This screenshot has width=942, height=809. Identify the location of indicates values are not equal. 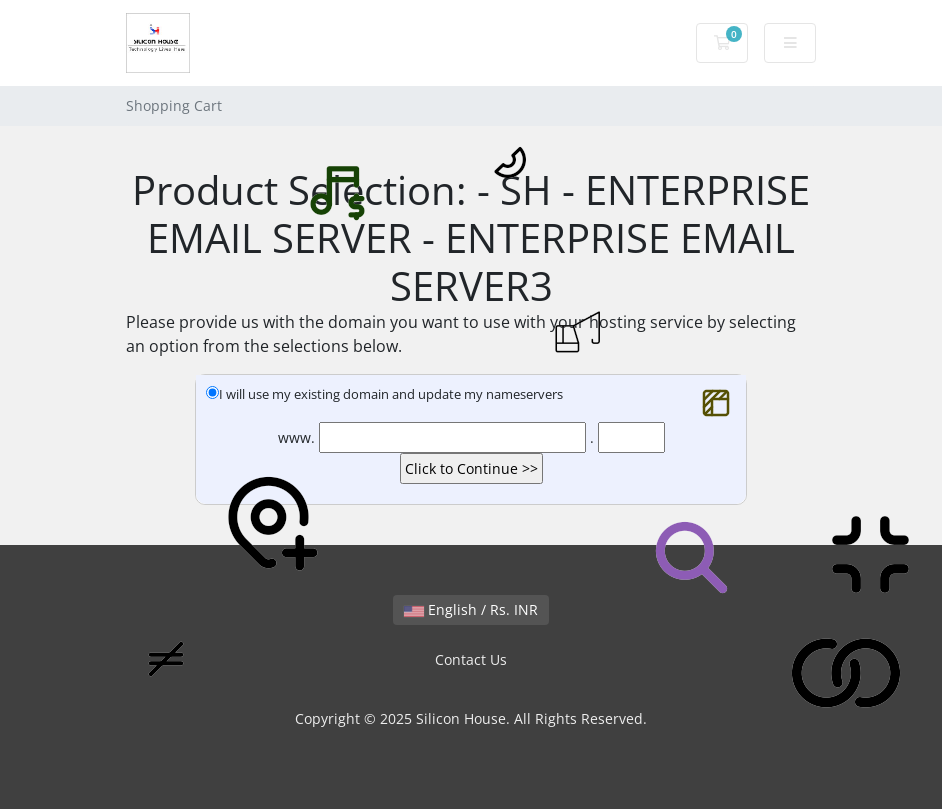
(166, 659).